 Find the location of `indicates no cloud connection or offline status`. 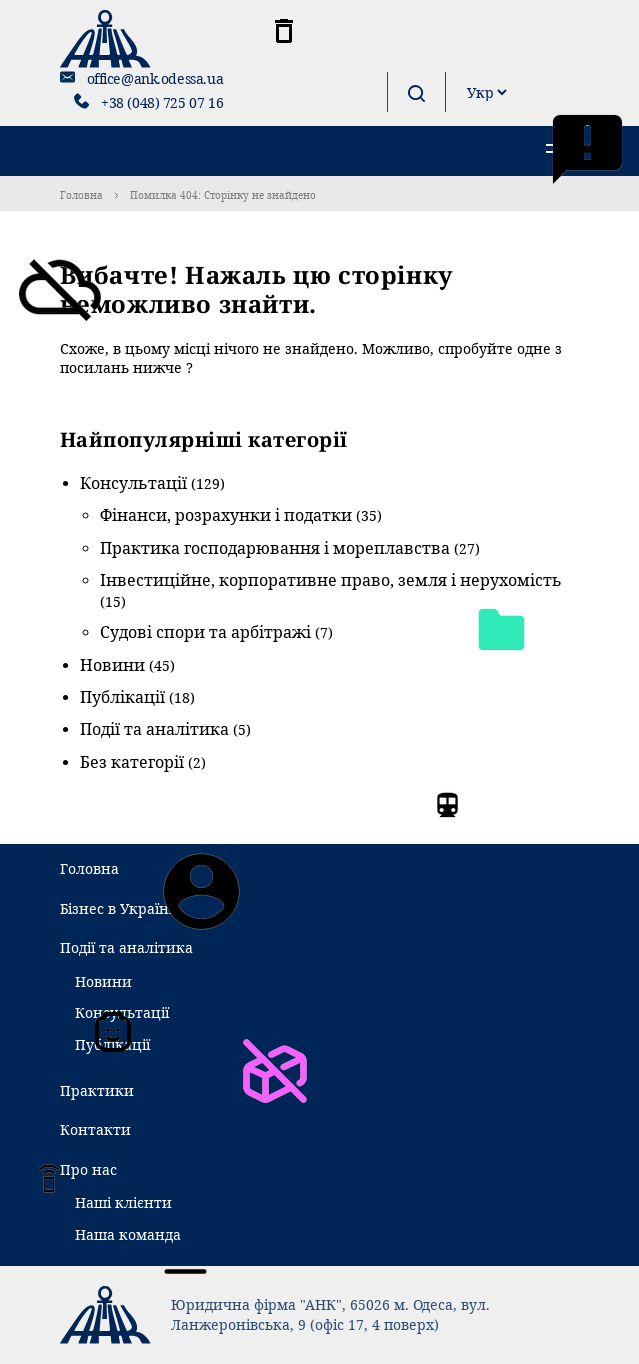

indicates no cloud connection or offline status is located at coordinates (60, 287).